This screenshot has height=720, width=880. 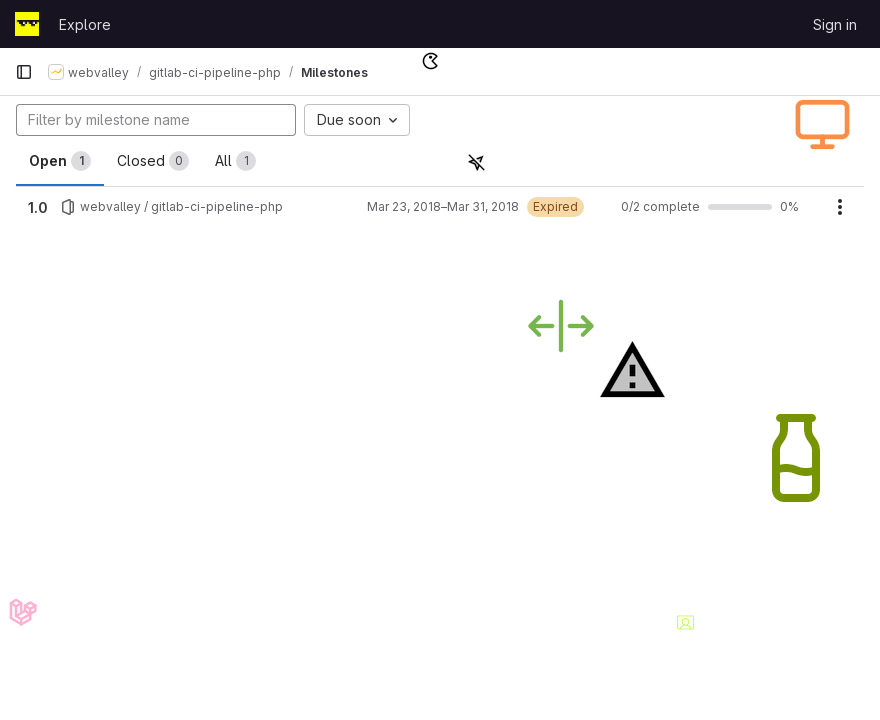 What do you see at coordinates (476, 163) in the screenshot?
I see `location sharing is disabled` at bounding box center [476, 163].